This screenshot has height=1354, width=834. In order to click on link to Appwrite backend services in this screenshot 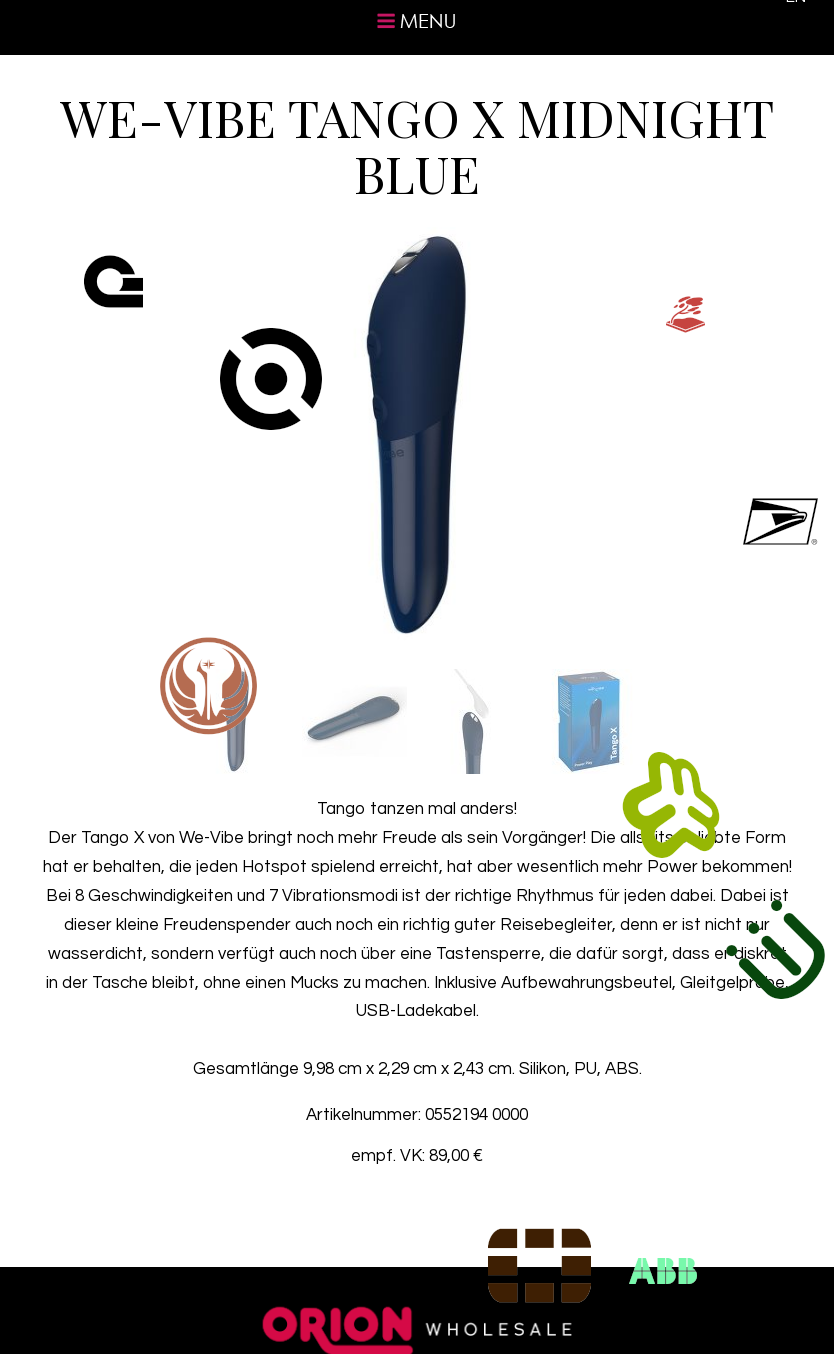, I will do `click(113, 281)`.